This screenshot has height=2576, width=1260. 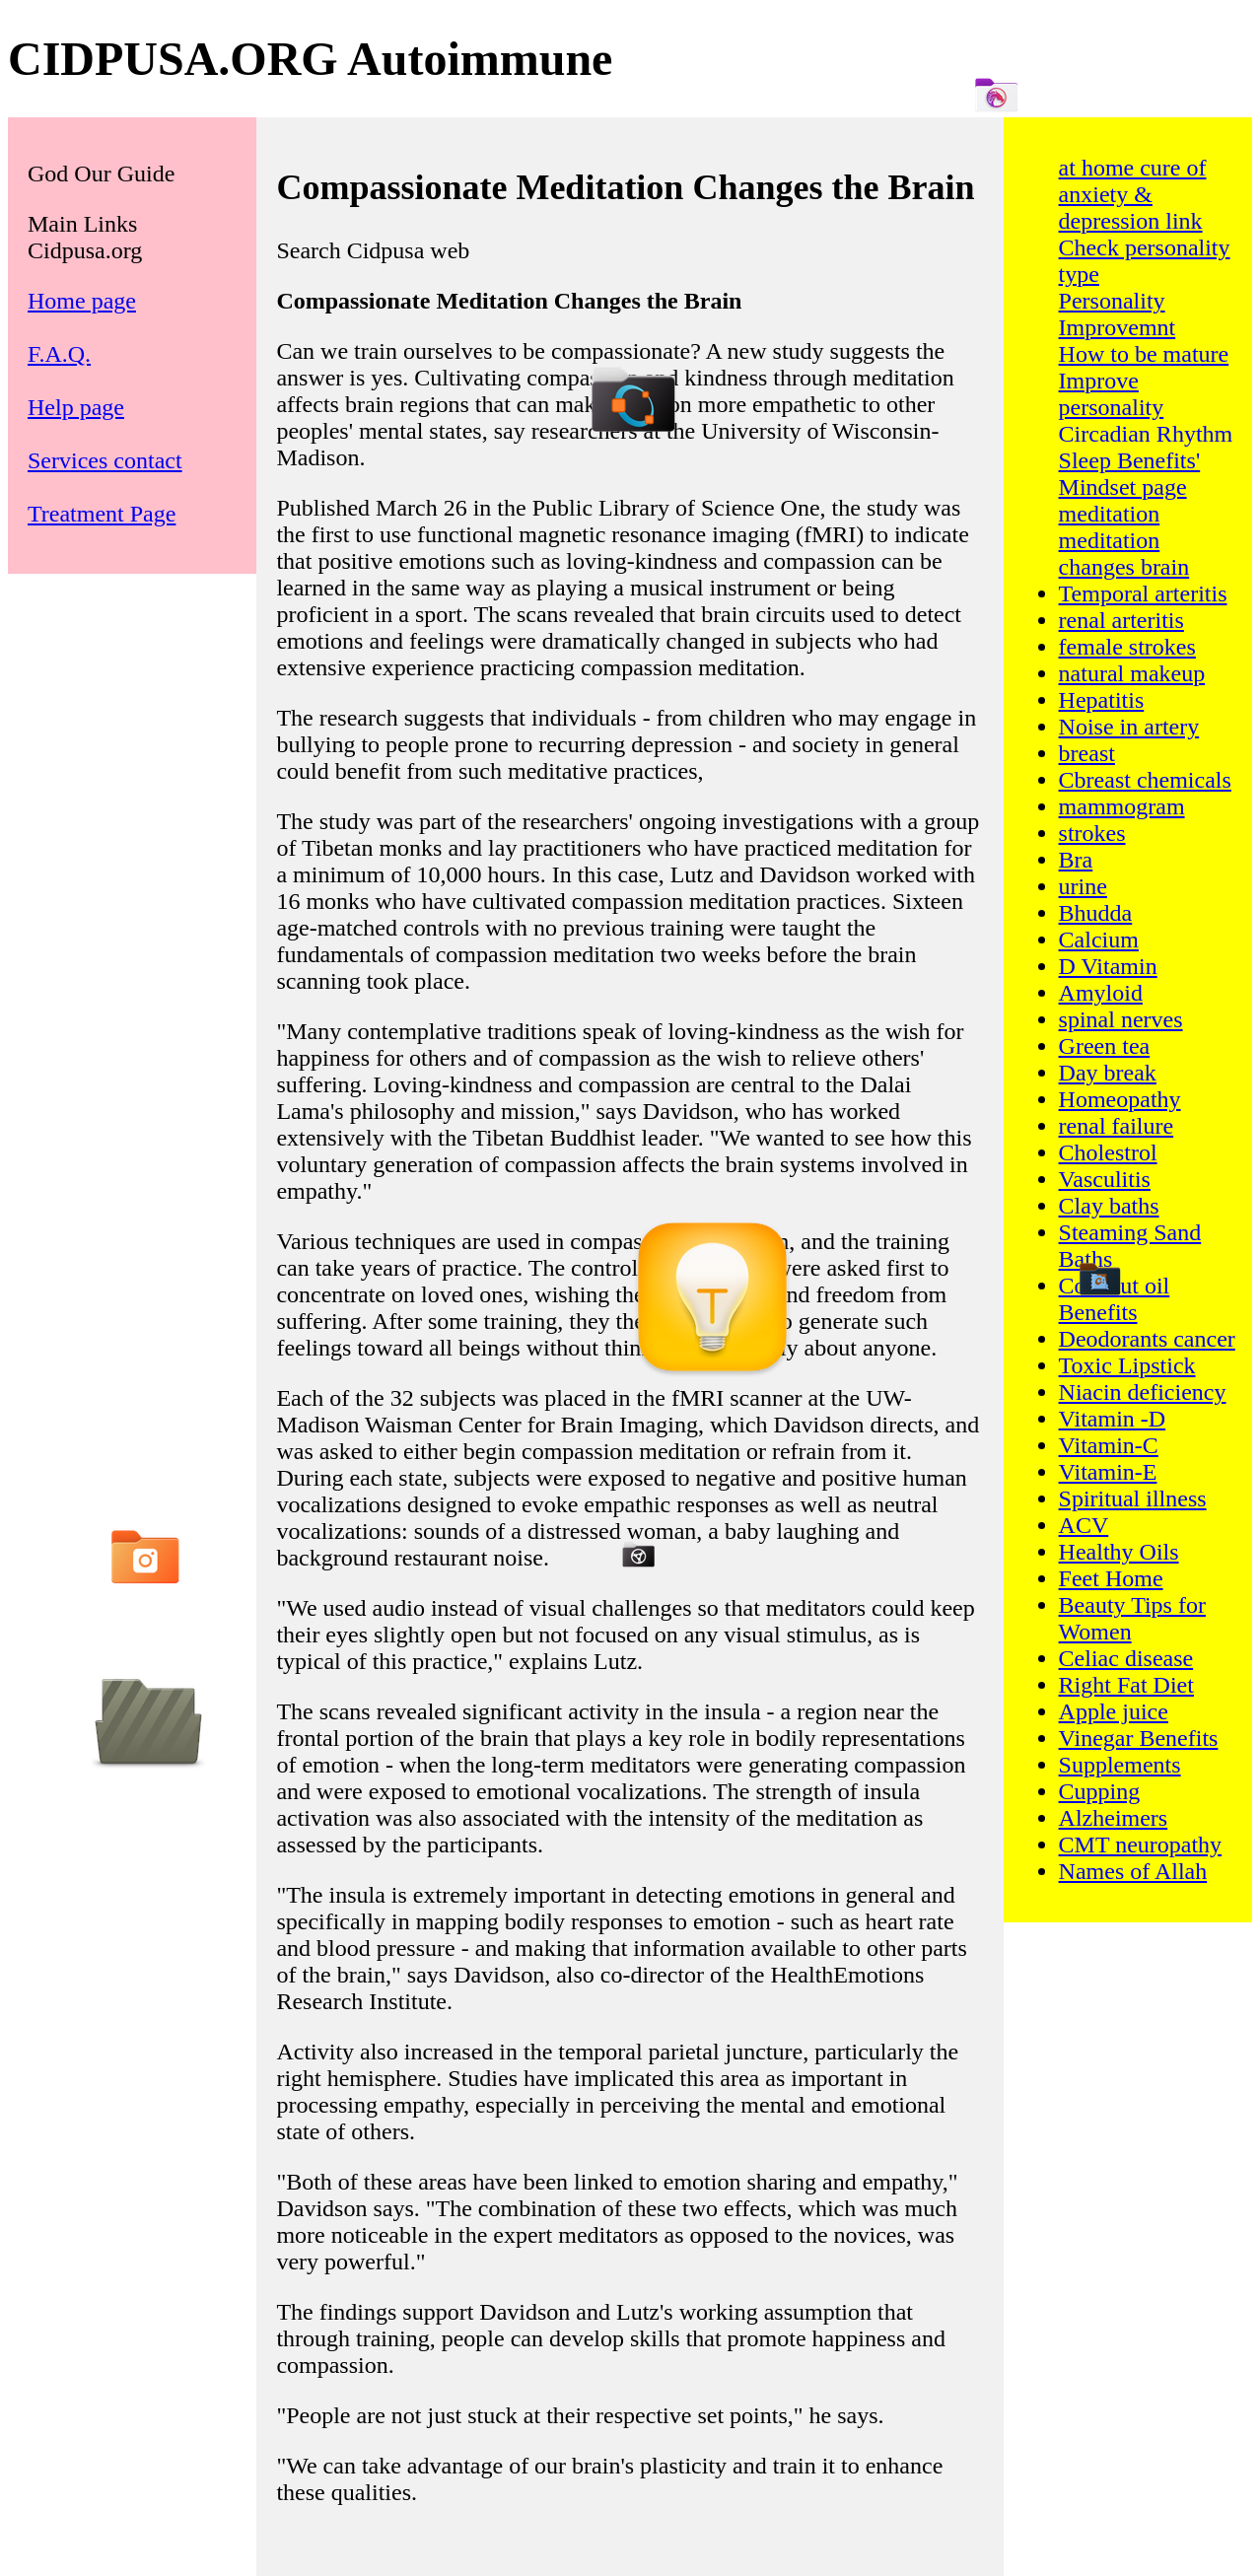 I want to click on open the tips app for helpful hints and tutorials, so click(x=712, y=1296).